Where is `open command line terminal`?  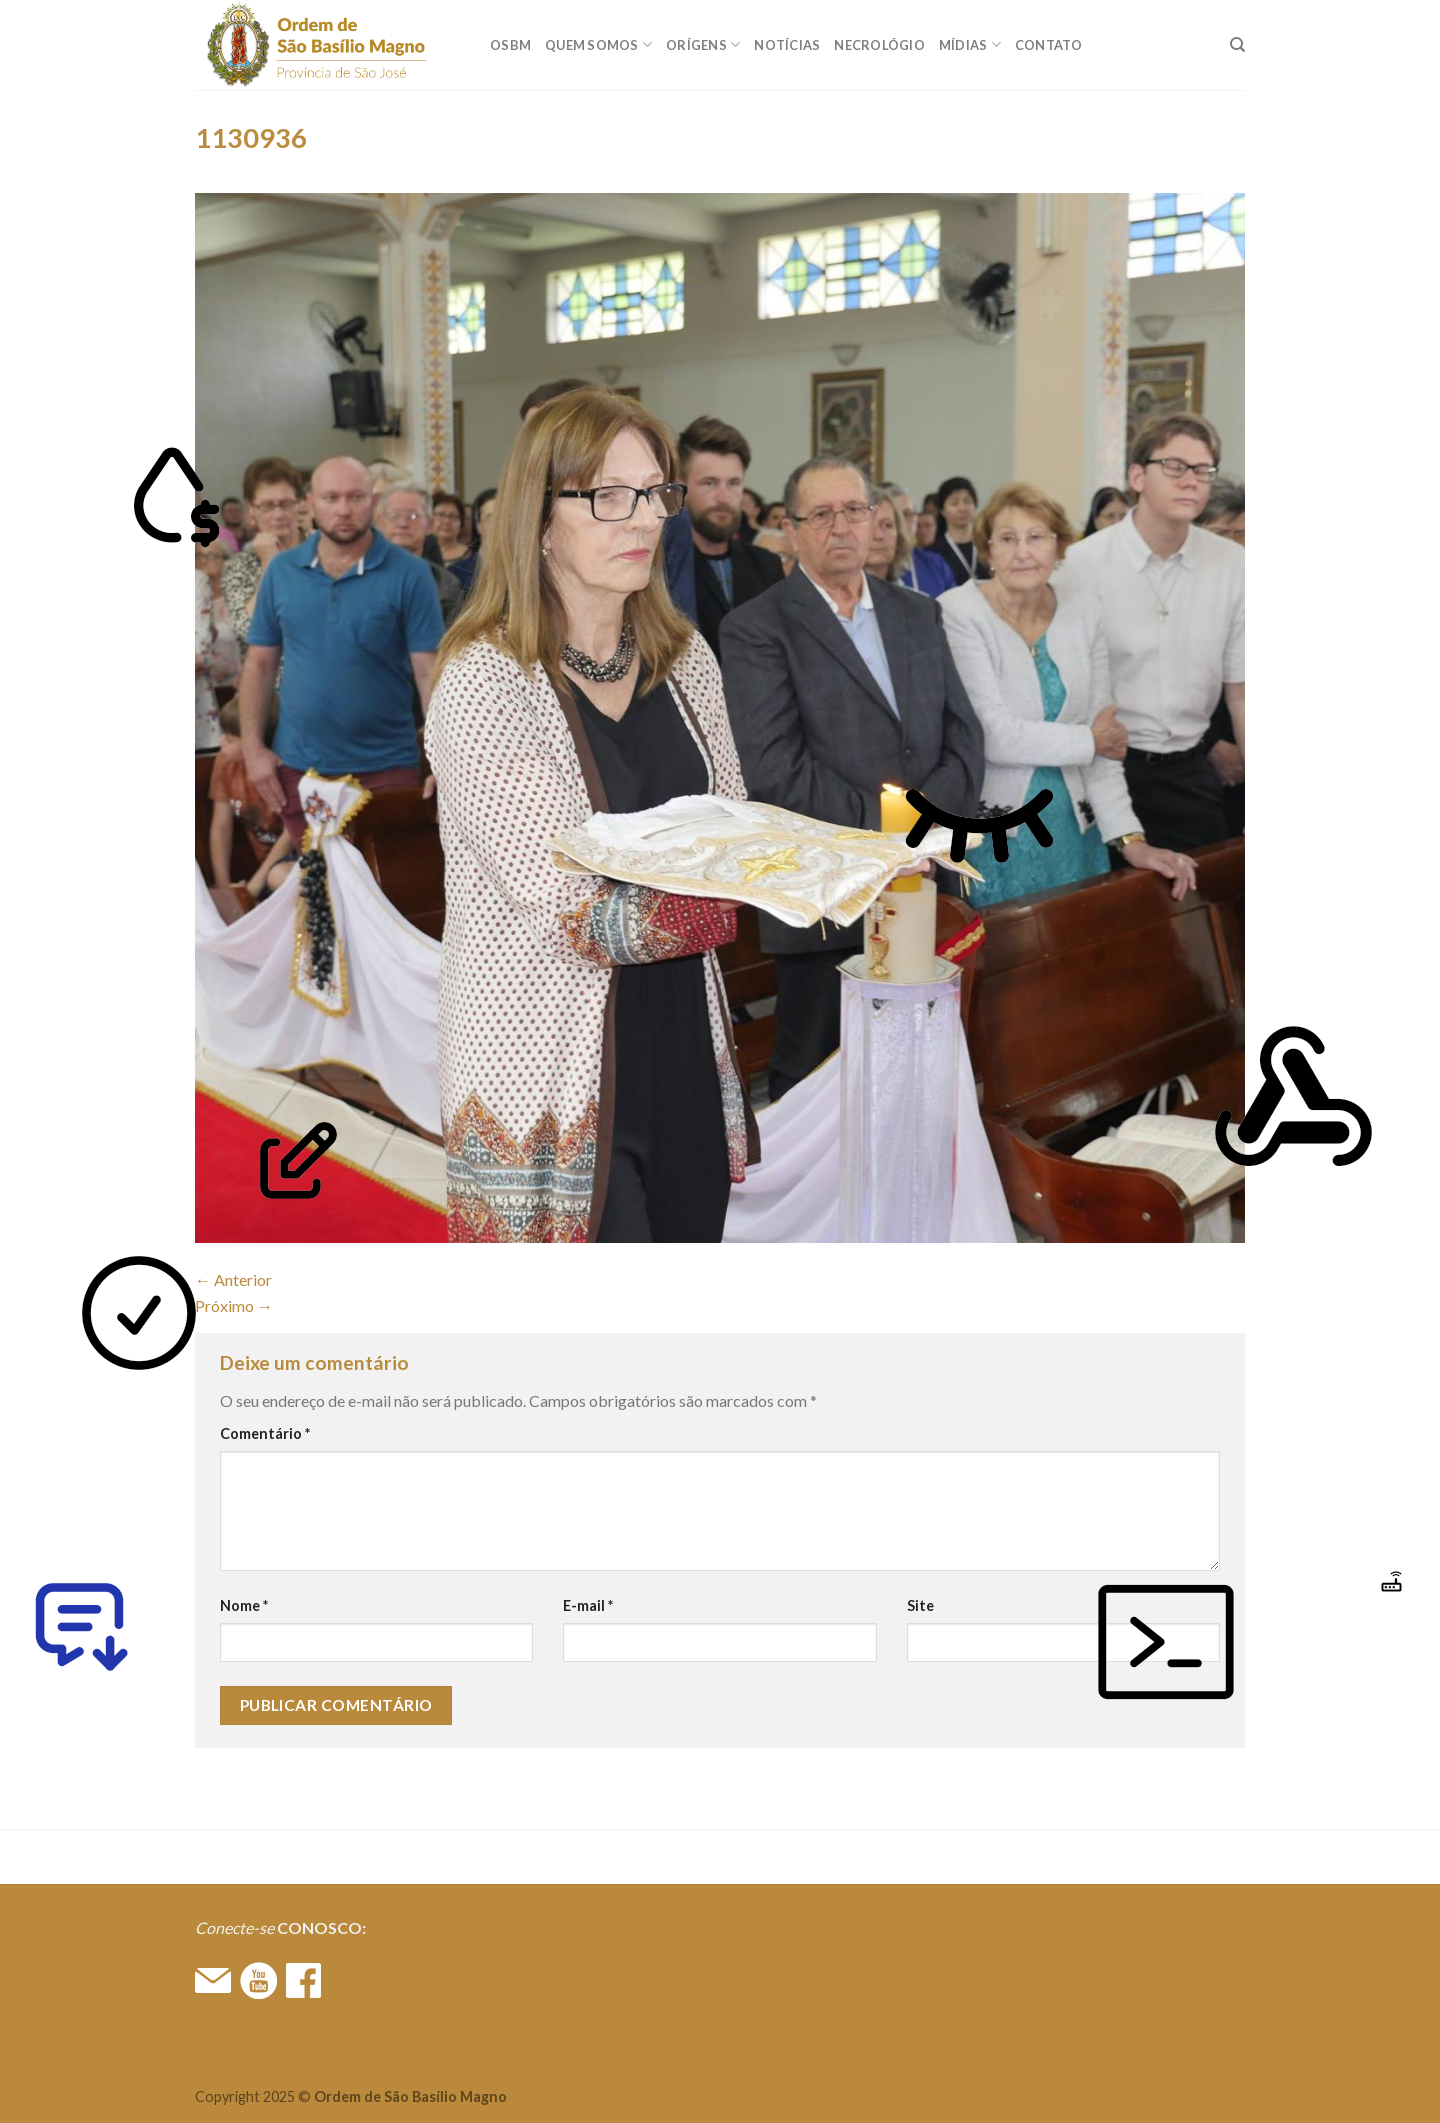
open command line terminal is located at coordinates (1166, 1642).